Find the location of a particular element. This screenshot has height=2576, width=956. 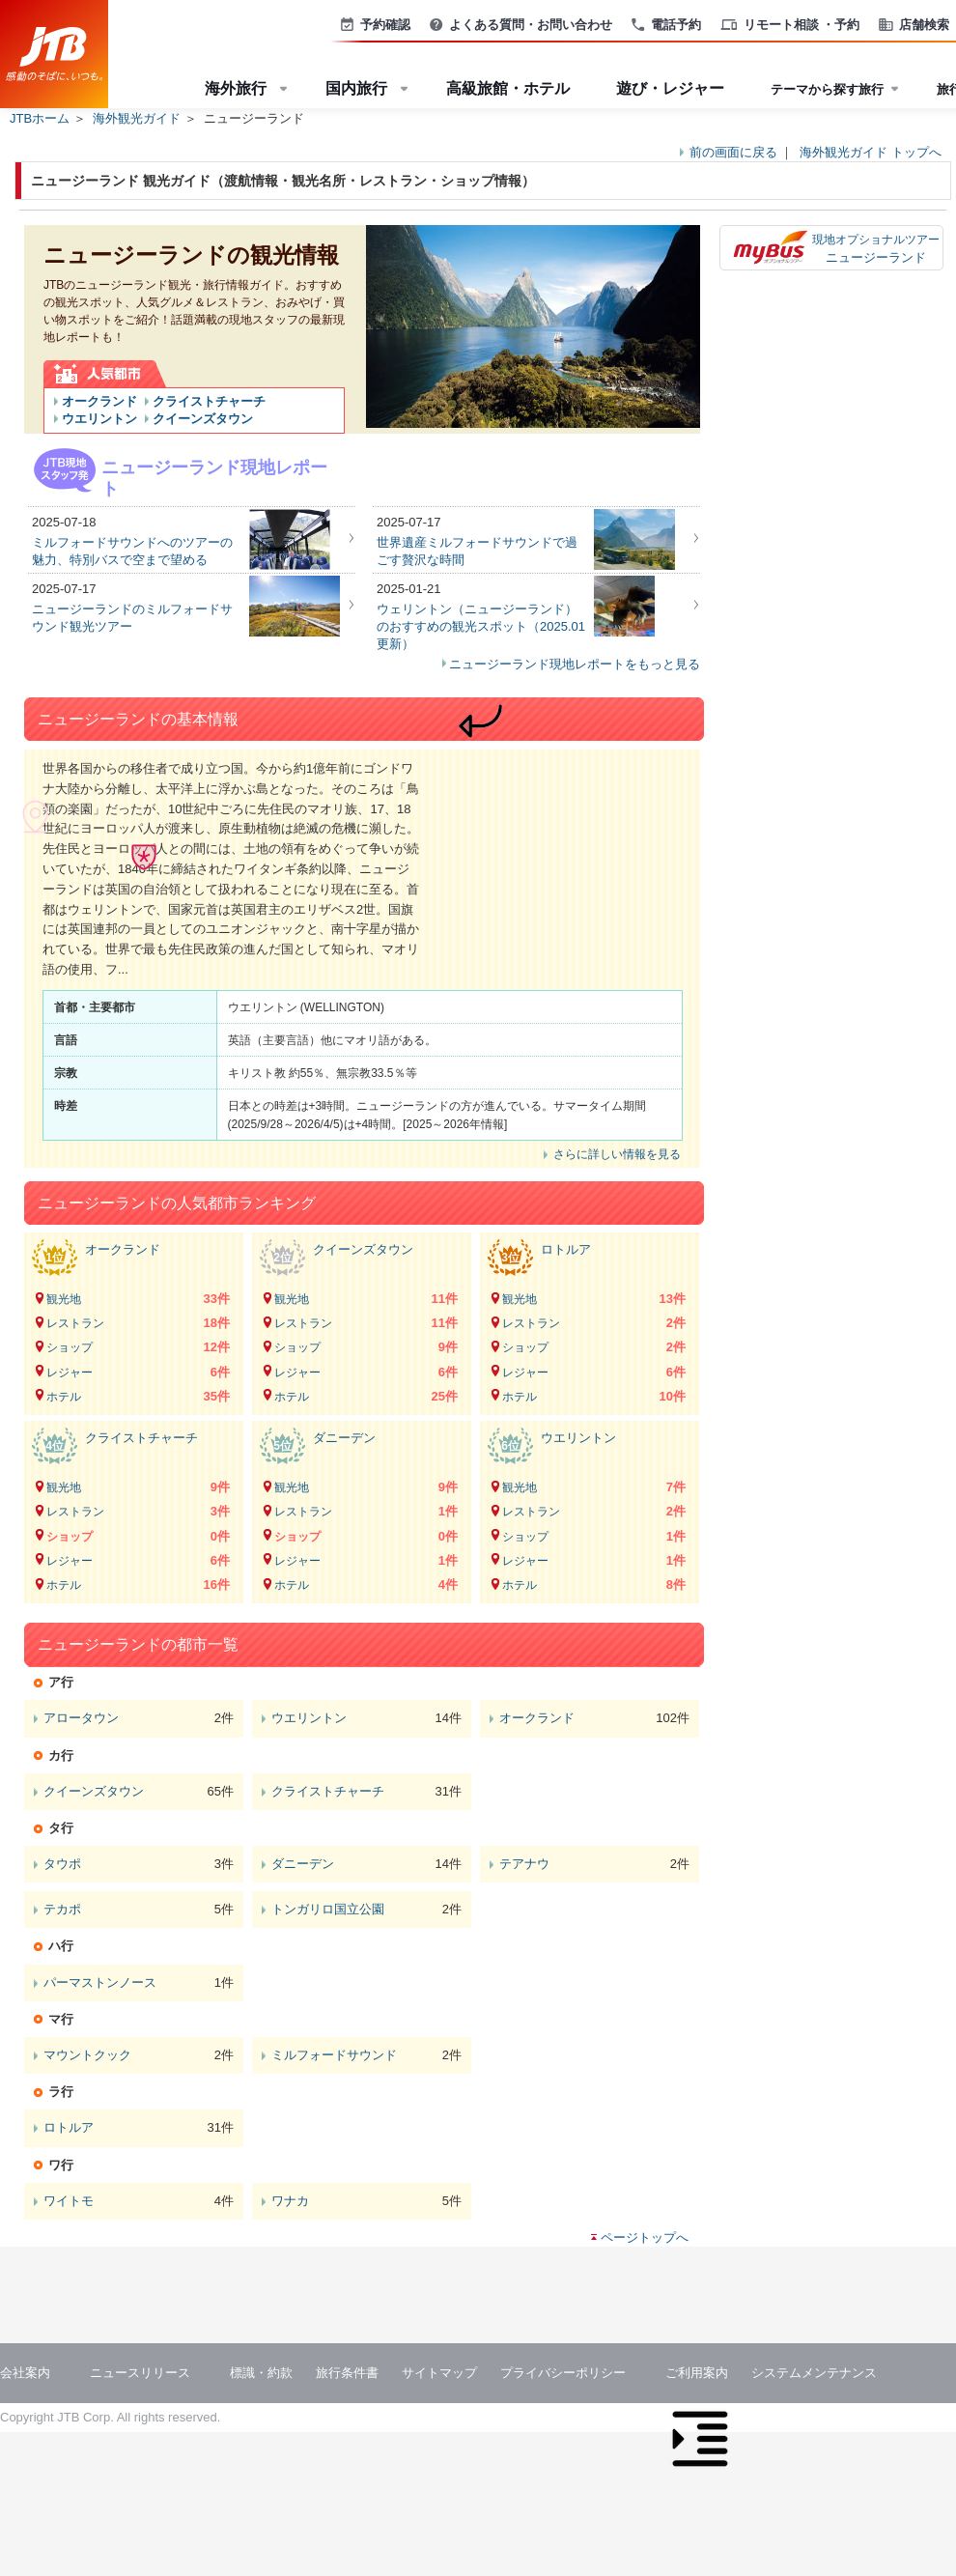

reply to a message or comment is located at coordinates (480, 721).